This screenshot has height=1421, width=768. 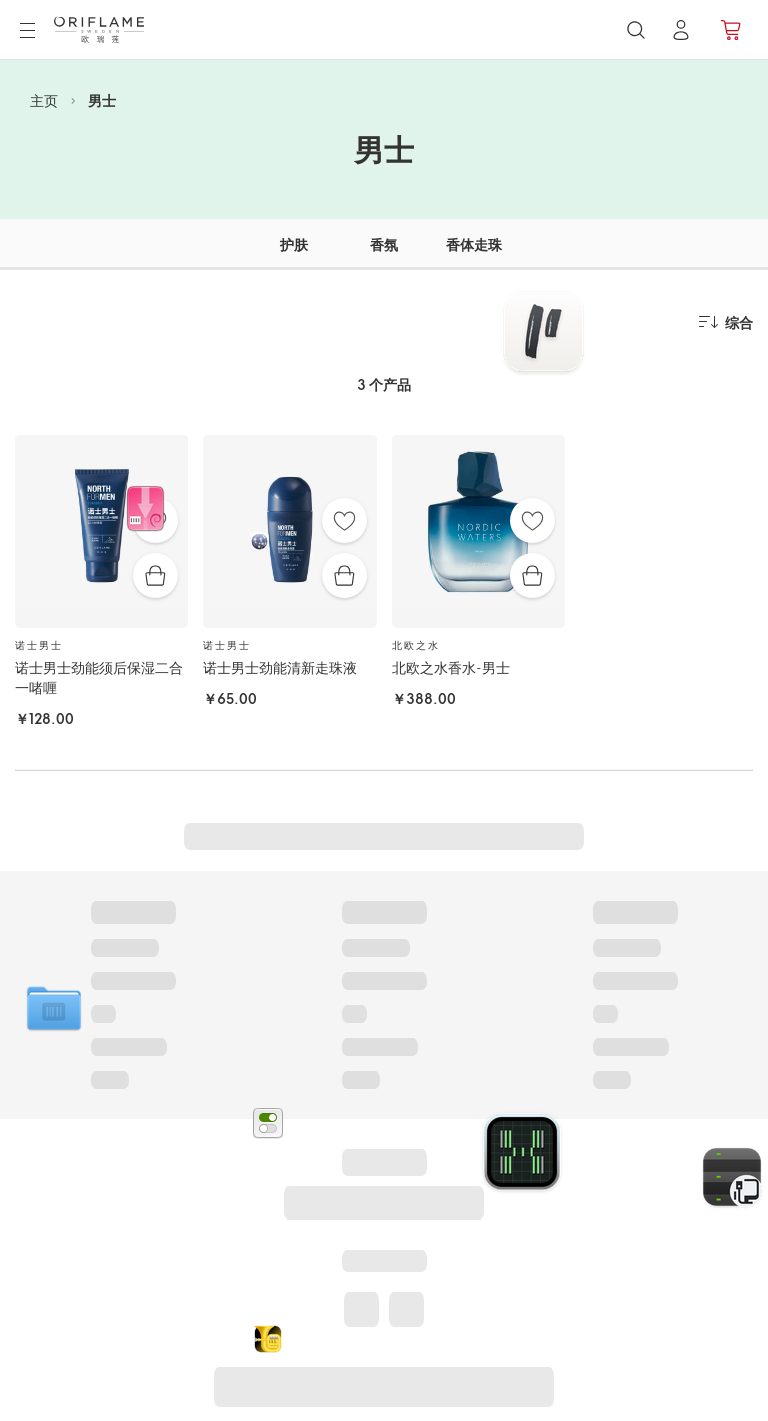 What do you see at coordinates (145, 508) in the screenshot?
I see `open synaptic package manager` at bounding box center [145, 508].